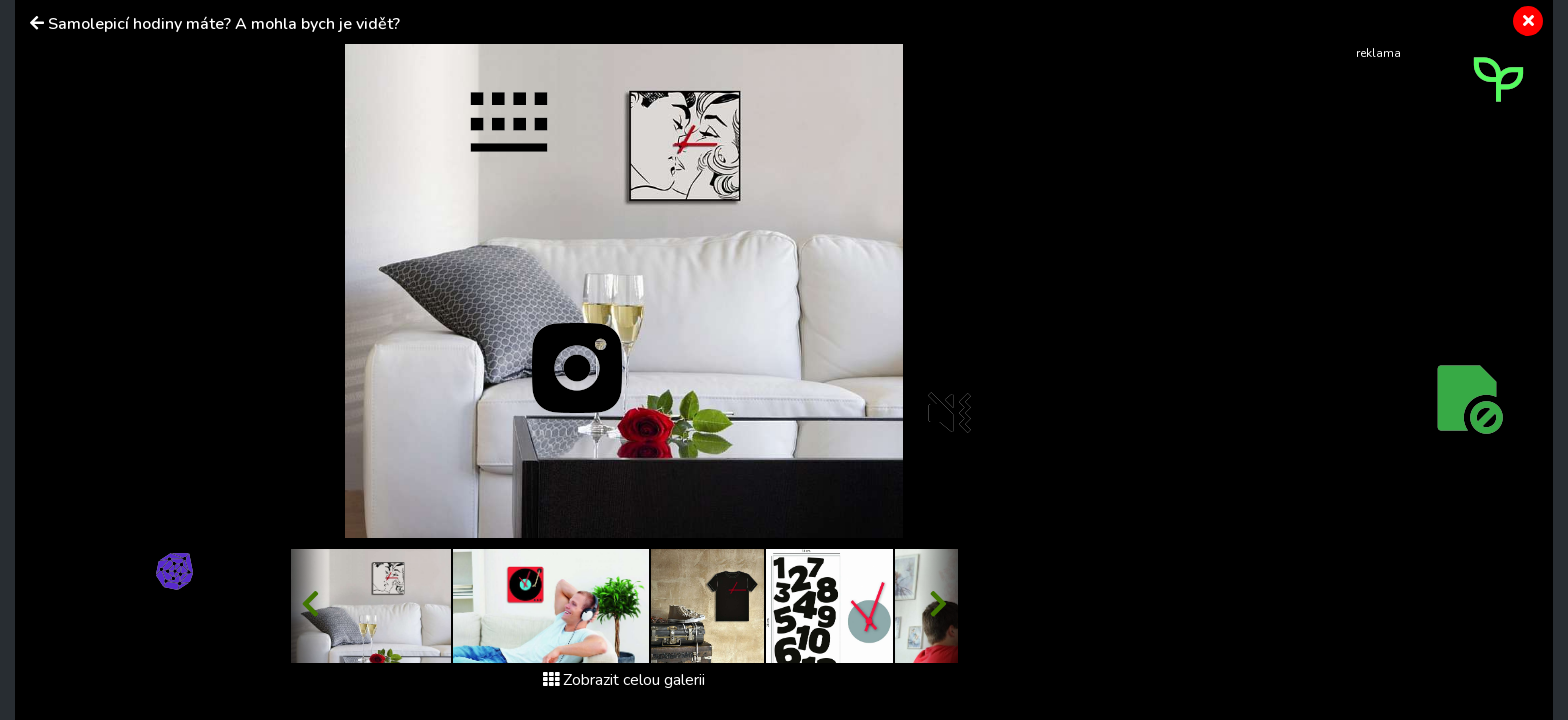  Describe the element at coordinates (951, 413) in the screenshot. I see `mute sound and enable vibrate mode` at that location.